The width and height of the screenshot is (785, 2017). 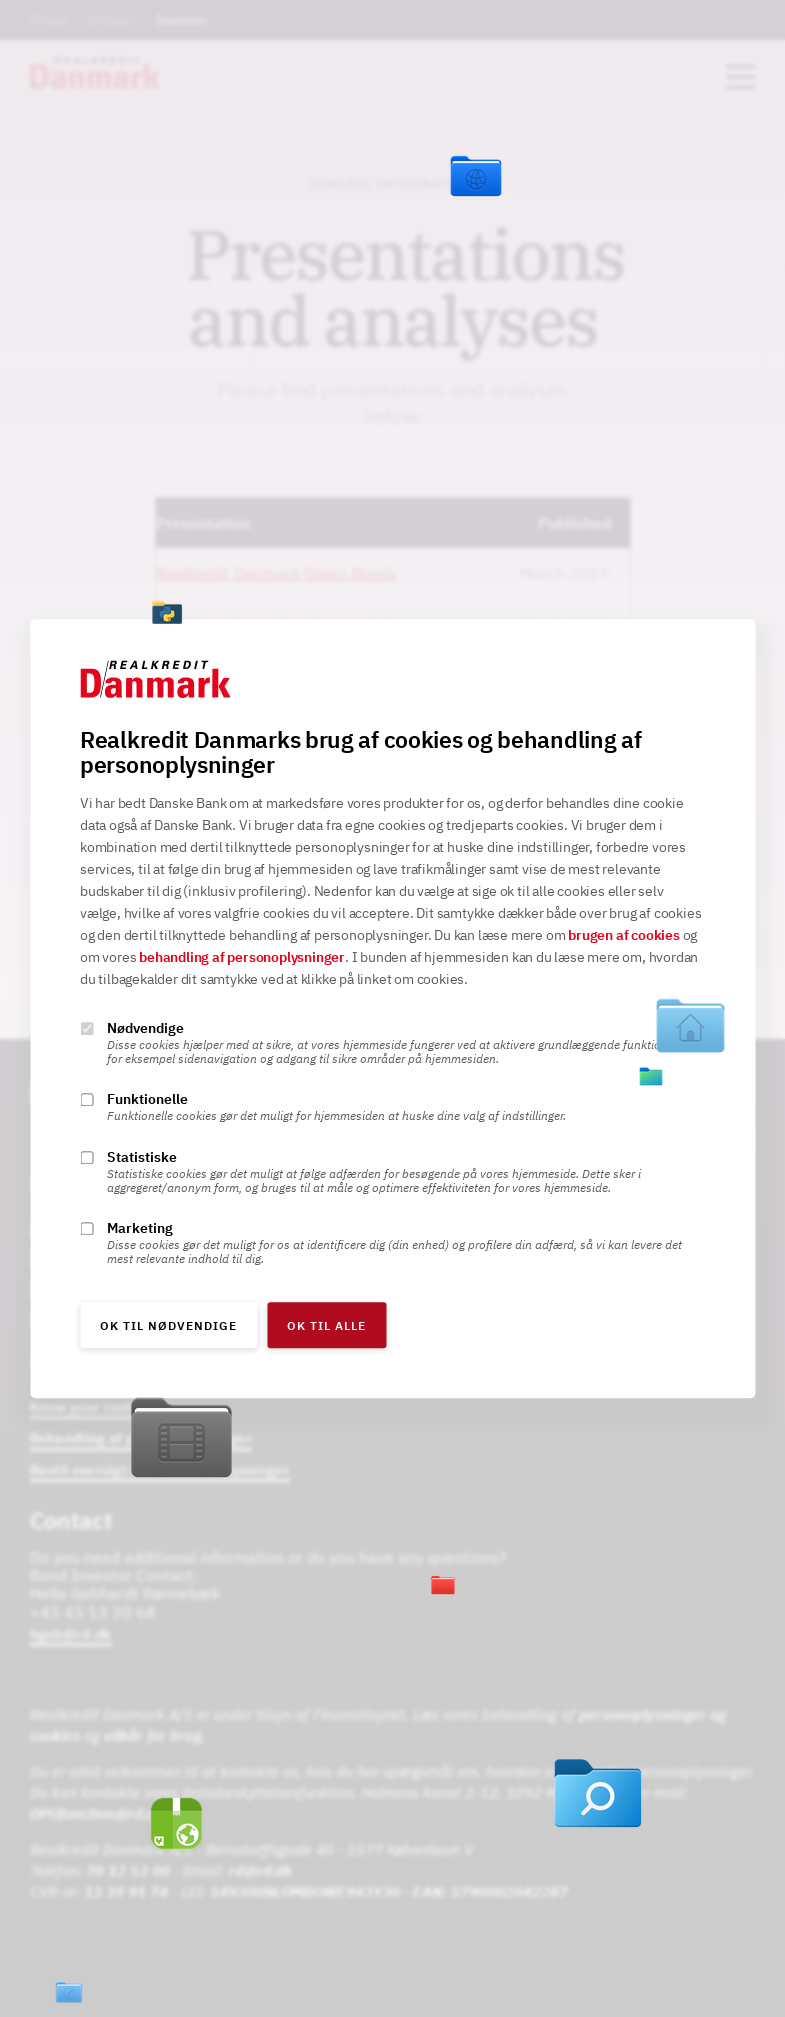 I want to click on open your art and design files folder, so click(x=69, y=1992).